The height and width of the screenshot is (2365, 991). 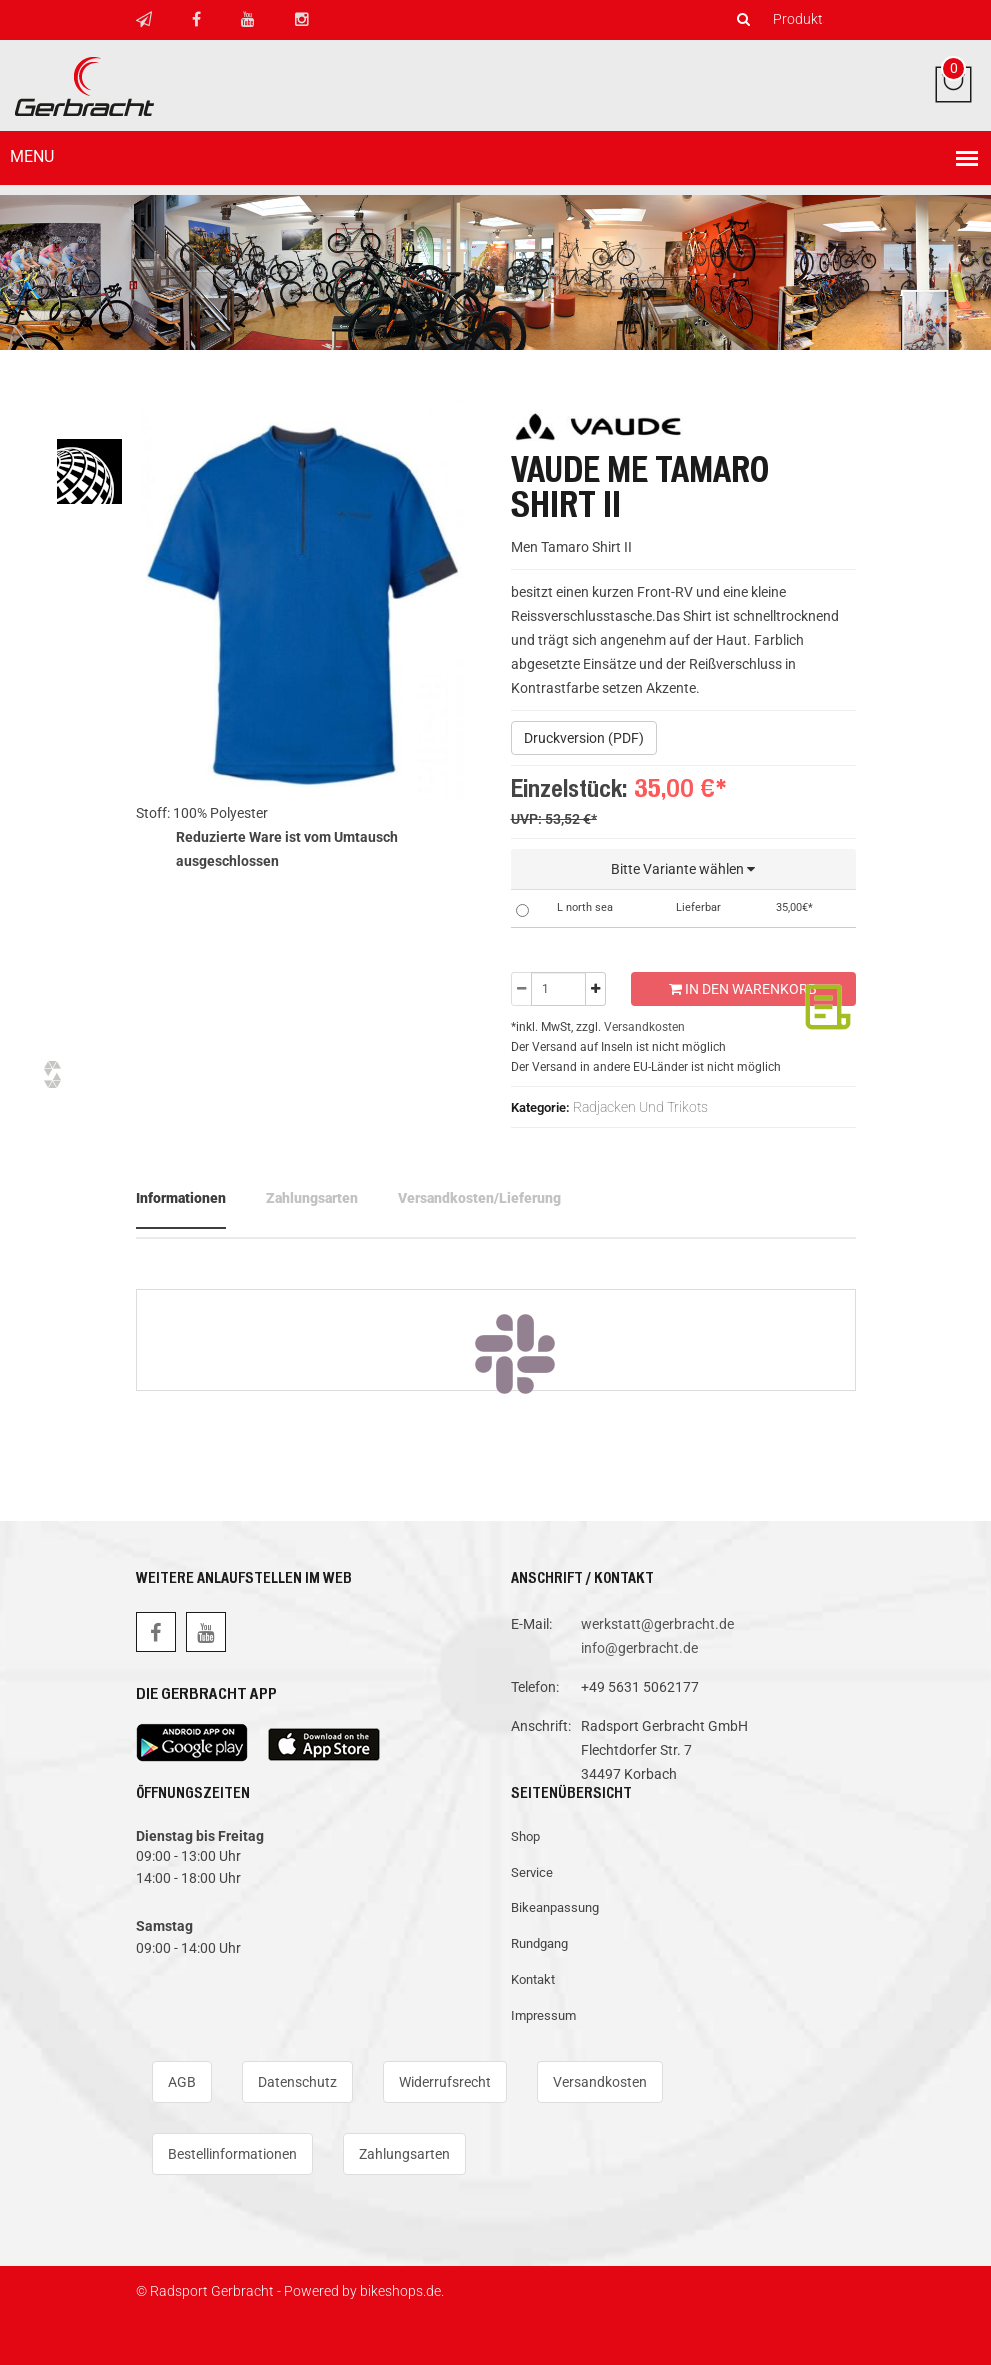 I want to click on open Slack messaging app, so click(x=515, y=1354).